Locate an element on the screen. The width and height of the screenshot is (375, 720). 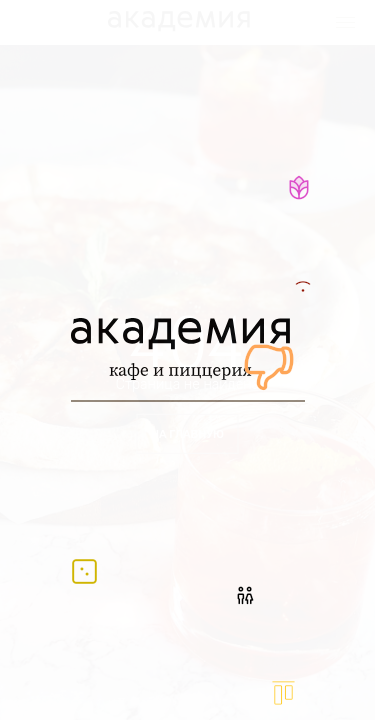
indicates grain or wheat-based ingredients is located at coordinates (299, 188).